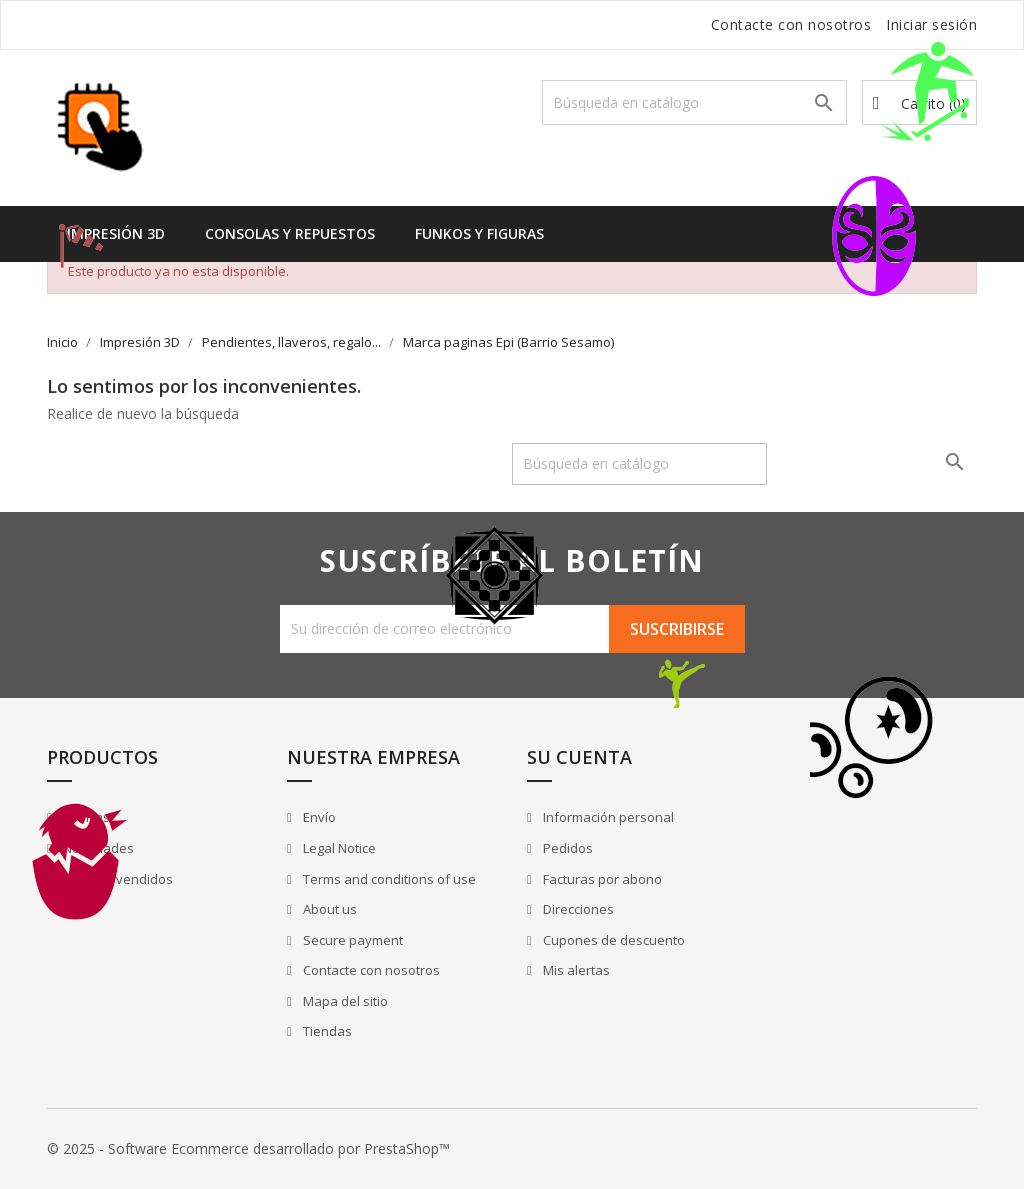 Image resolution: width=1024 pixels, height=1189 pixels. Describe the element at coordinates (874, 236) in the screenshot. I see `select a mask or disguise item in gameplay` at that location.